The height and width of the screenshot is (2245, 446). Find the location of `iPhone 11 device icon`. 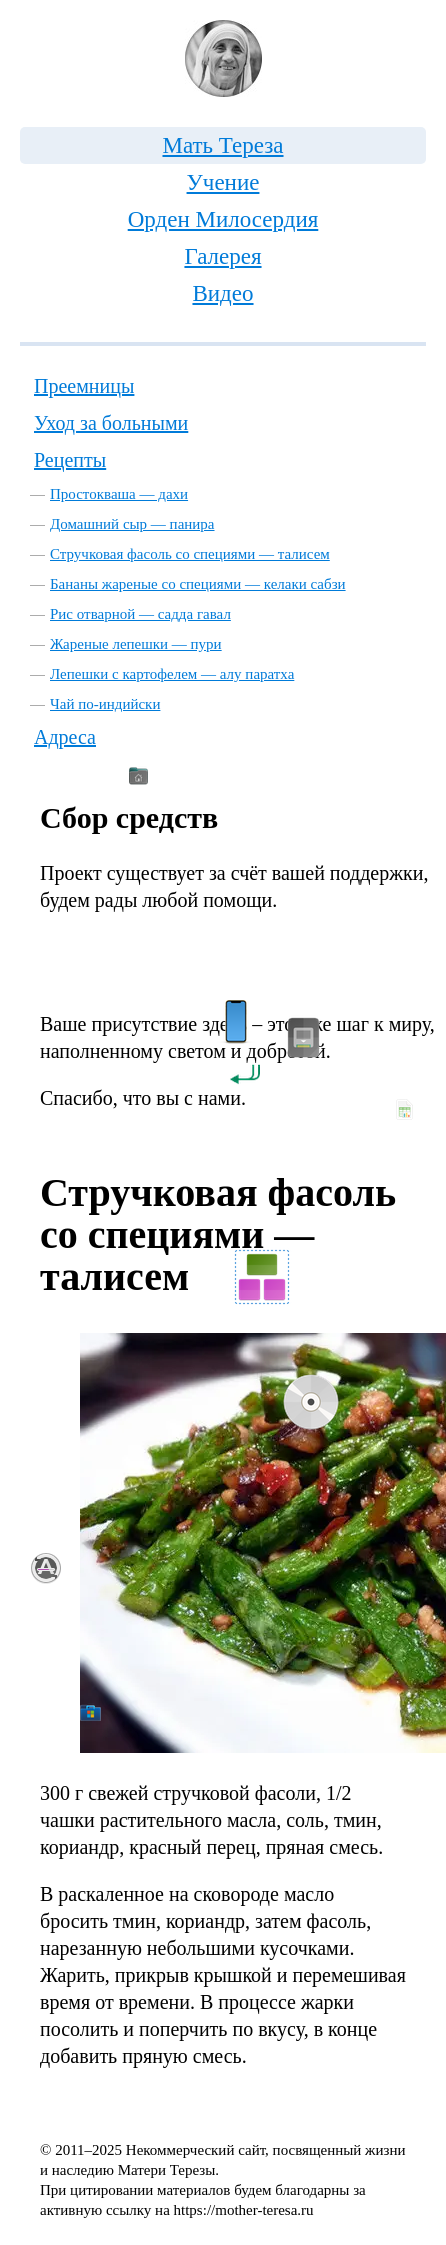

iPhone 11 device icon is located at coordinates (236, 1022).